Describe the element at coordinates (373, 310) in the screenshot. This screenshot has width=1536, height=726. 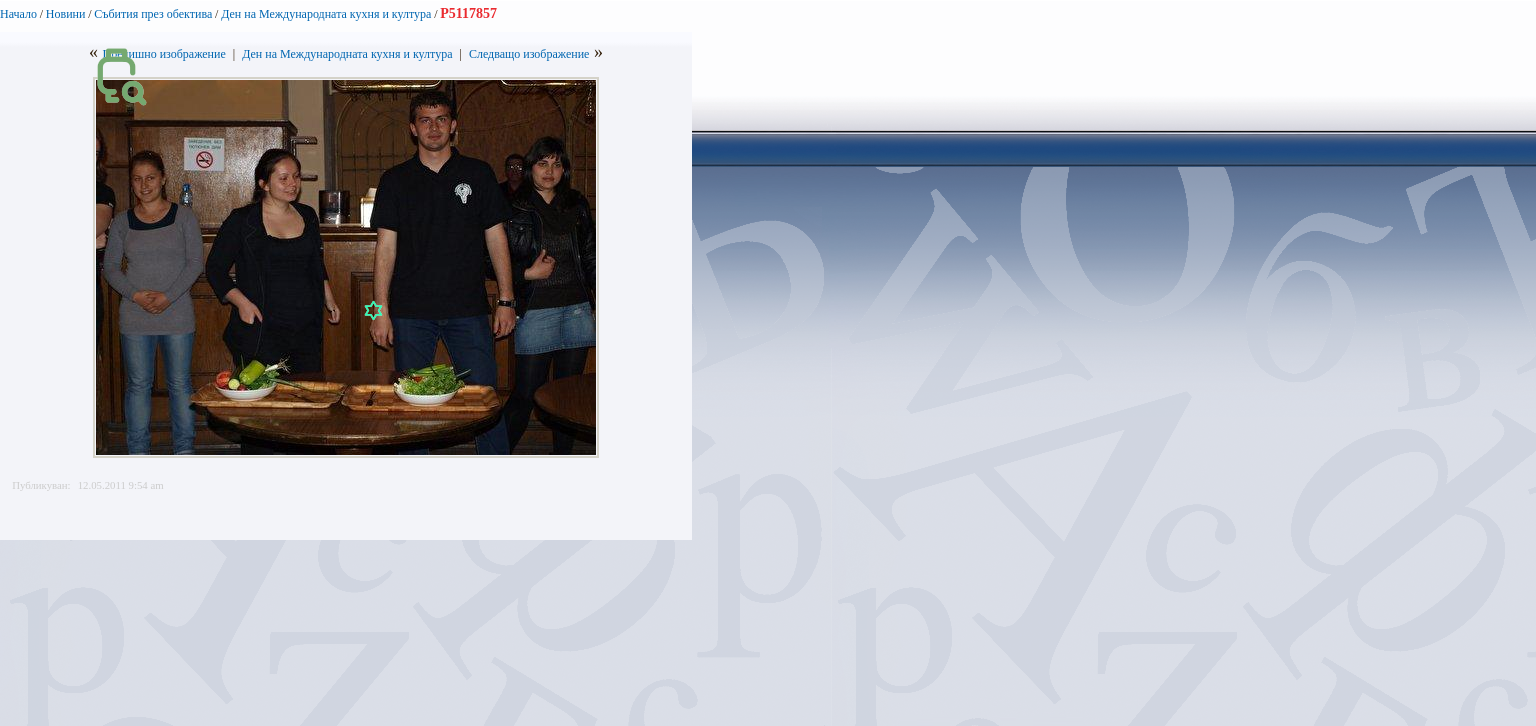
I see `indicates jewish or kosher-related content` at that location.